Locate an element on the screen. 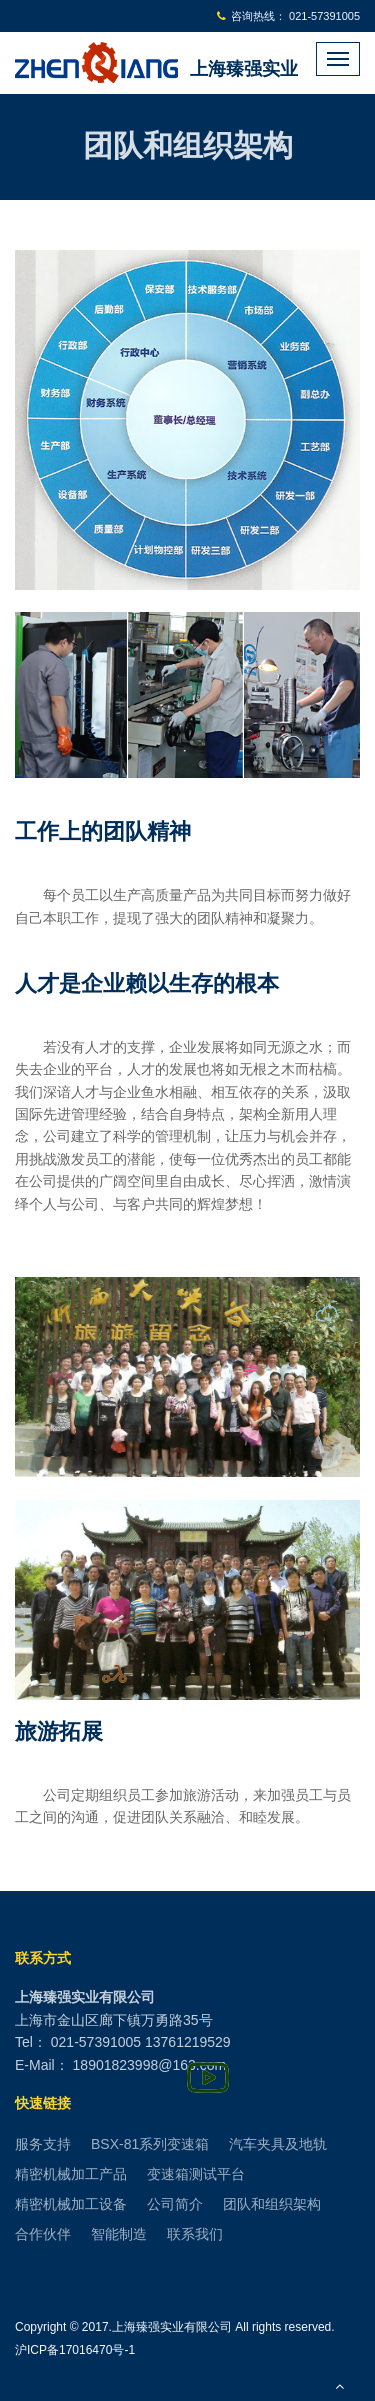 This screenshot has height=2401, width=375. open YouTube app is located at coordinates (208, 2078).